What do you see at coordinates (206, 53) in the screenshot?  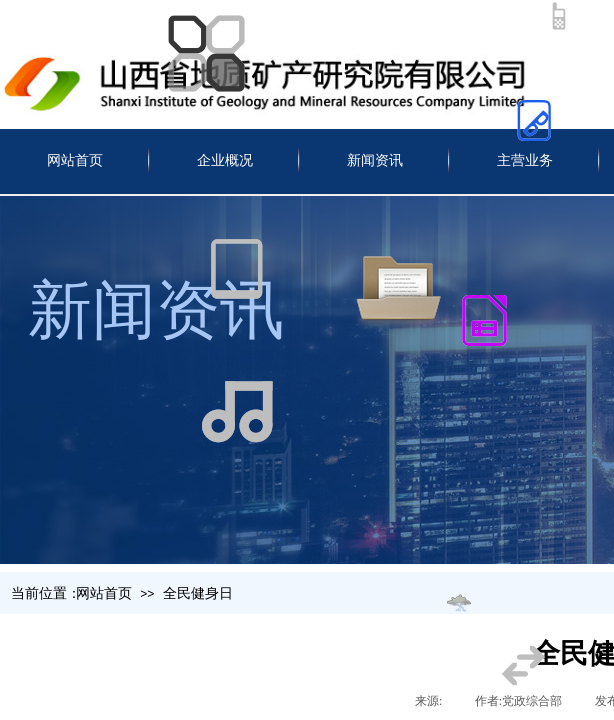 I see `connect or manage exchange account integration` at bounding box center [206, 53].